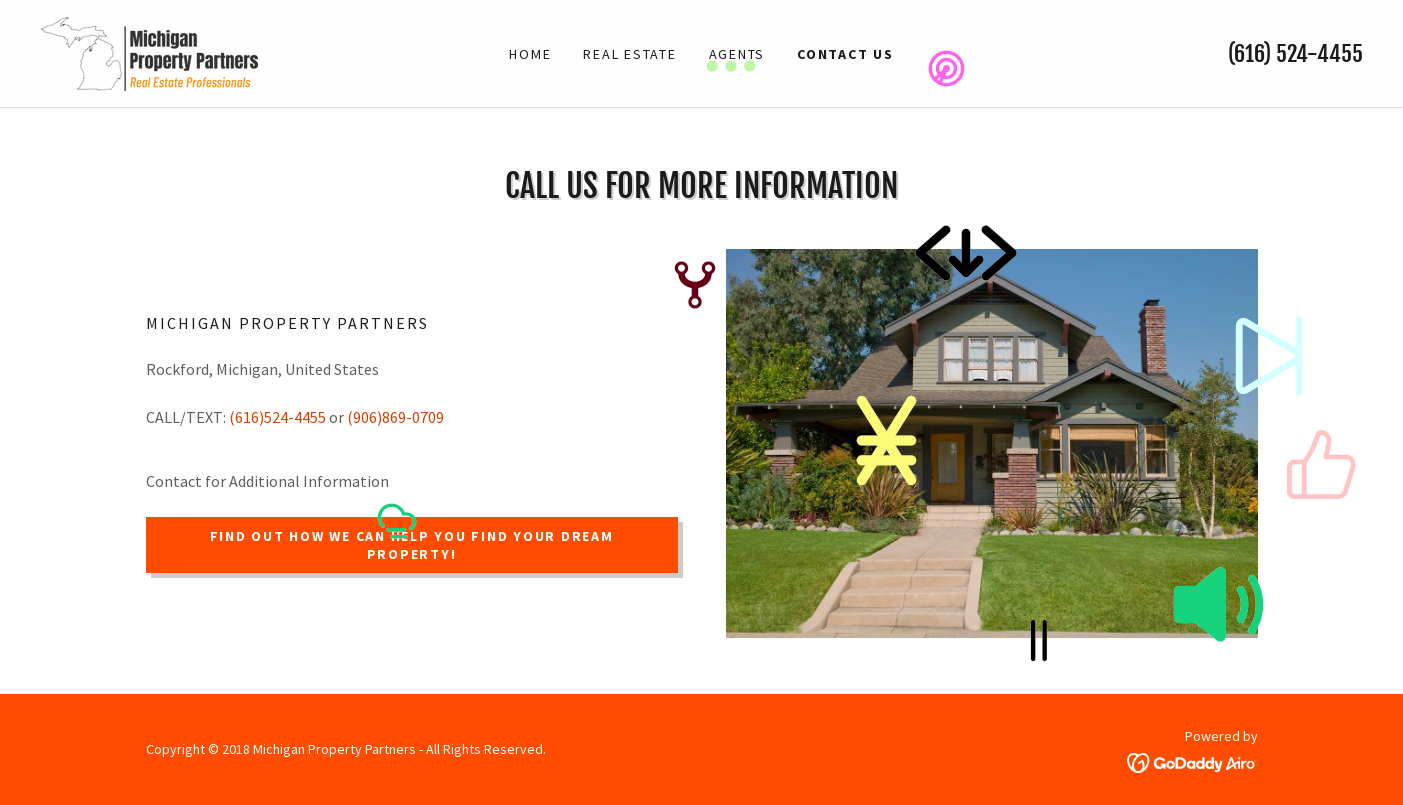  Describe the element at coordinates (397, 521) in the screenshot. I see `indicates foggy weather conditions` at that location.